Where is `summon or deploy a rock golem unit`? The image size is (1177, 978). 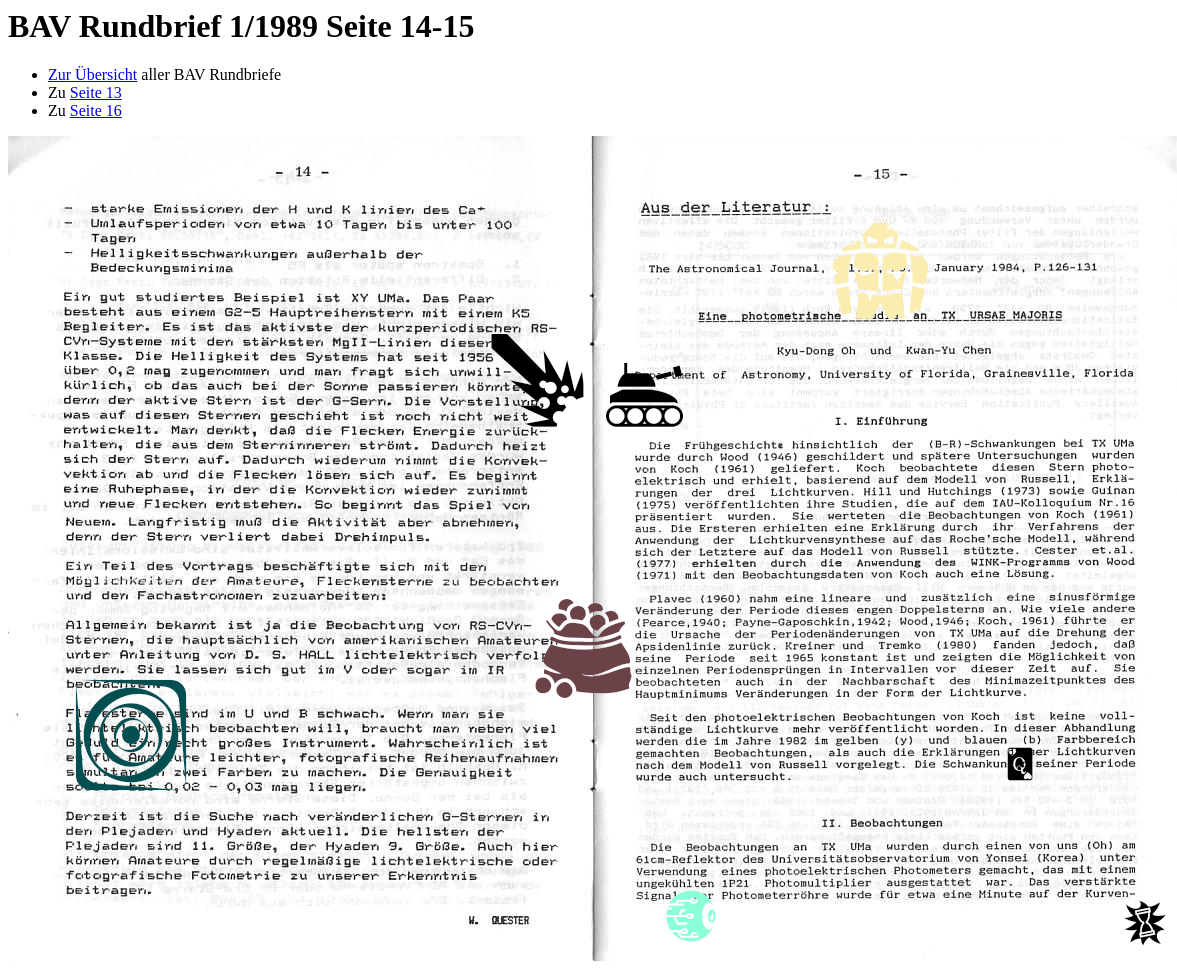
summon or deploy a rock golem unit is located at coordinates (880, 270).